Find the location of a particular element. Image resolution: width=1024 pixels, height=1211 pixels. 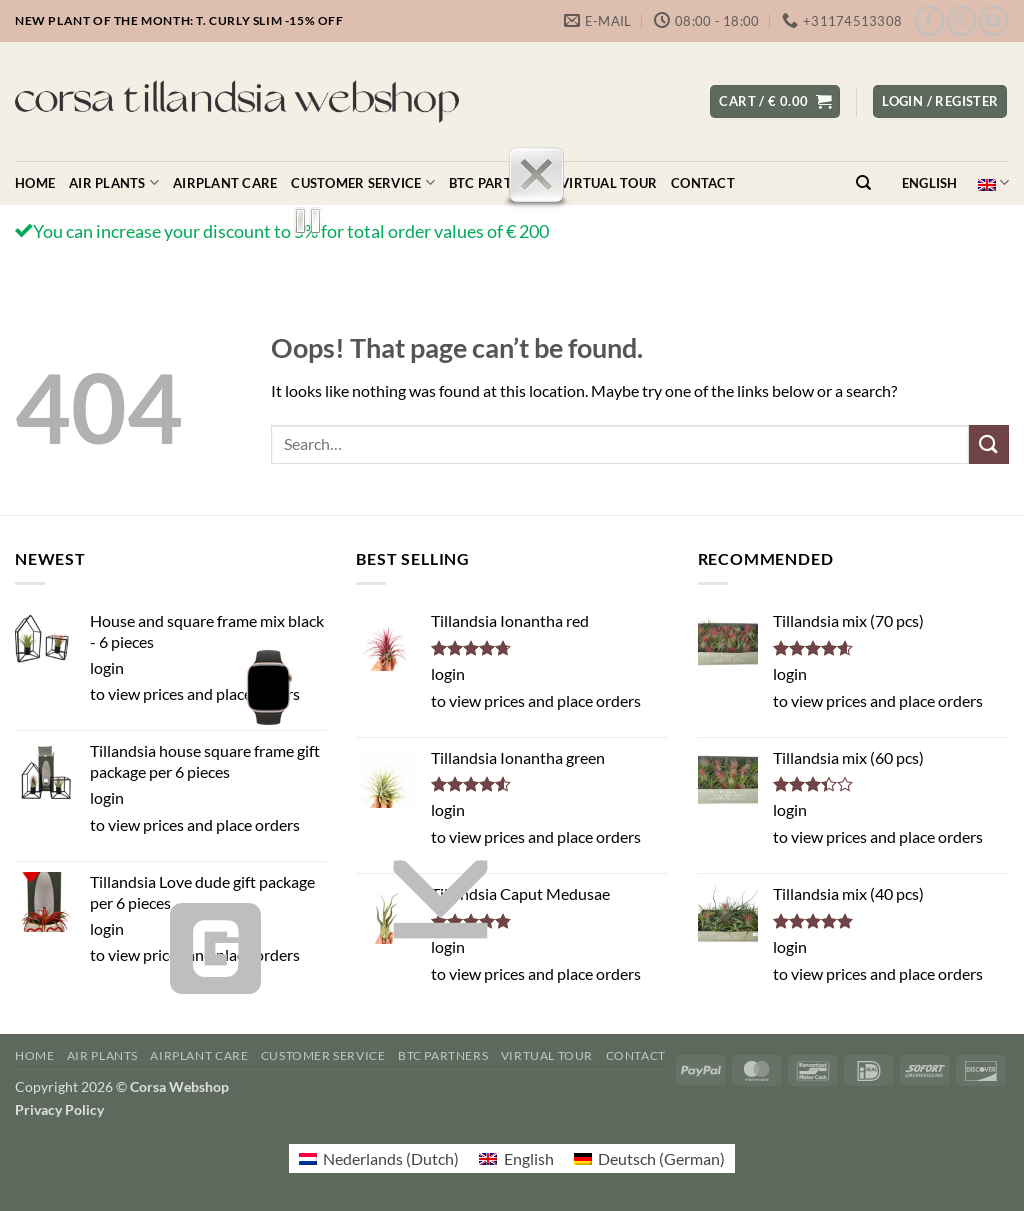

indicates GPRS mobile data connection is located at coordinates (215, 948).